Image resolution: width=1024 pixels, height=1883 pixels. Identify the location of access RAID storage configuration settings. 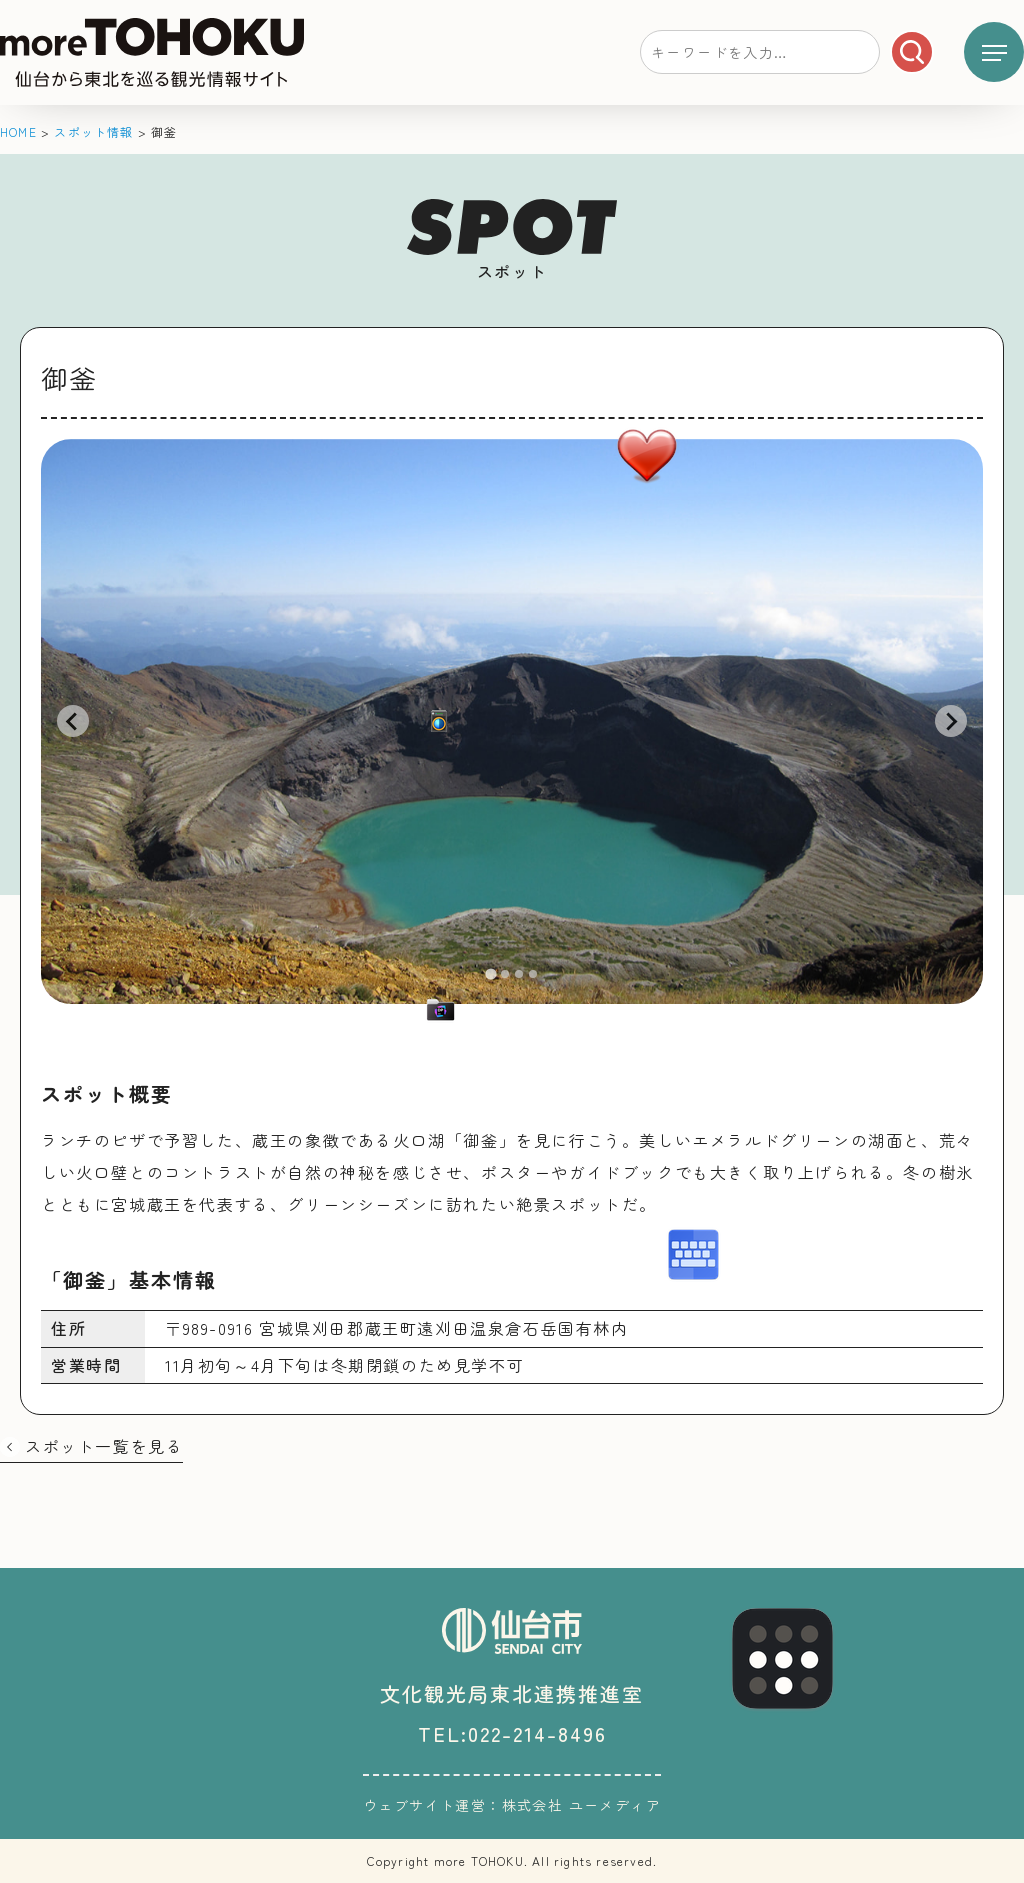
(439, 721).